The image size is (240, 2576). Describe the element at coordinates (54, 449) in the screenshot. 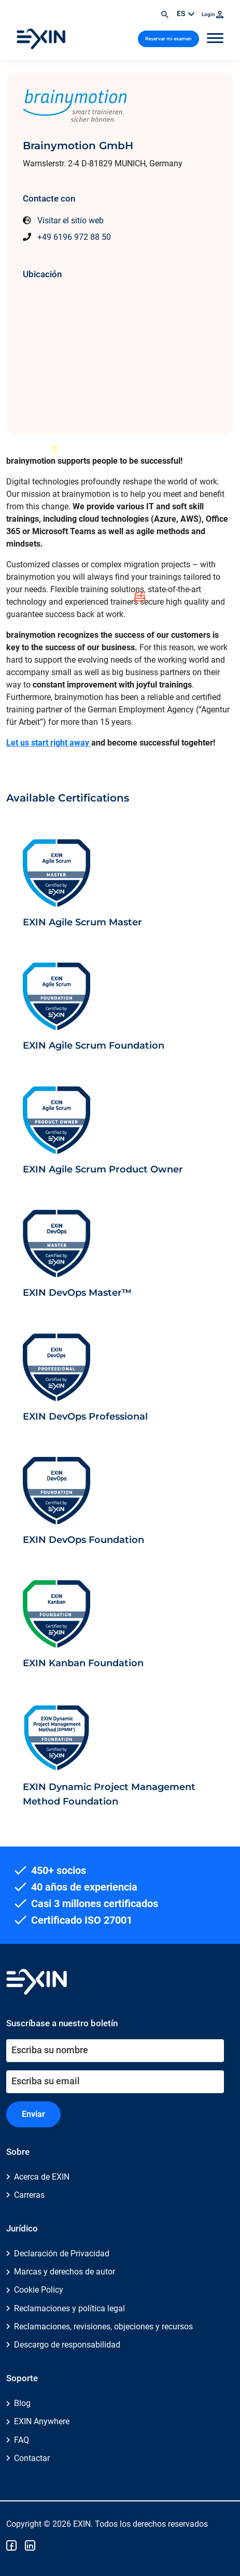

I see `browser window disabled or unavailable` at that location.